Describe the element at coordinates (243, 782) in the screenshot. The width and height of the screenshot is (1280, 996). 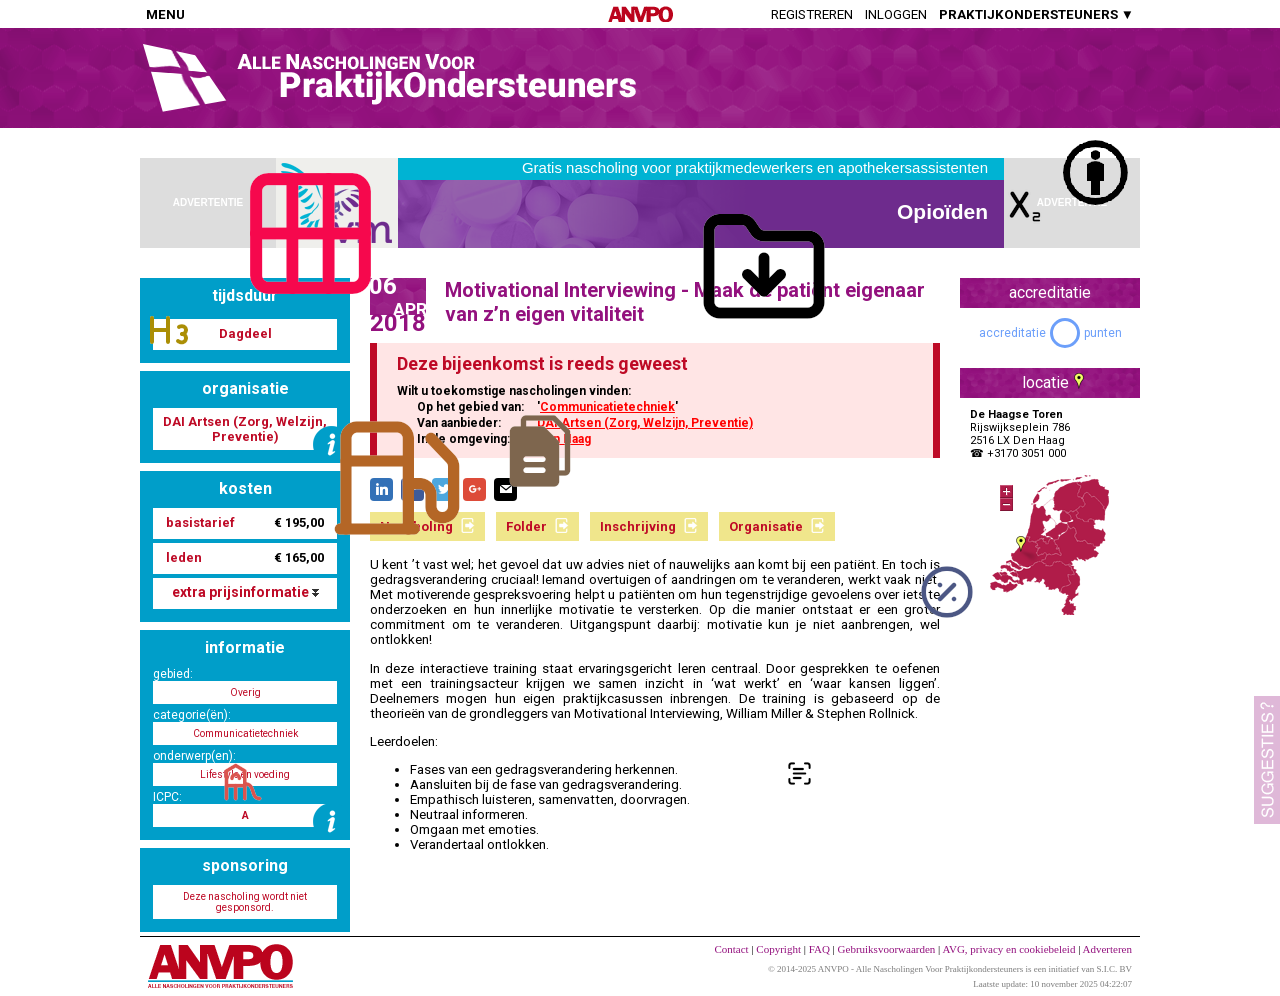
I see `access playground or outdoor equipment information` at that location.